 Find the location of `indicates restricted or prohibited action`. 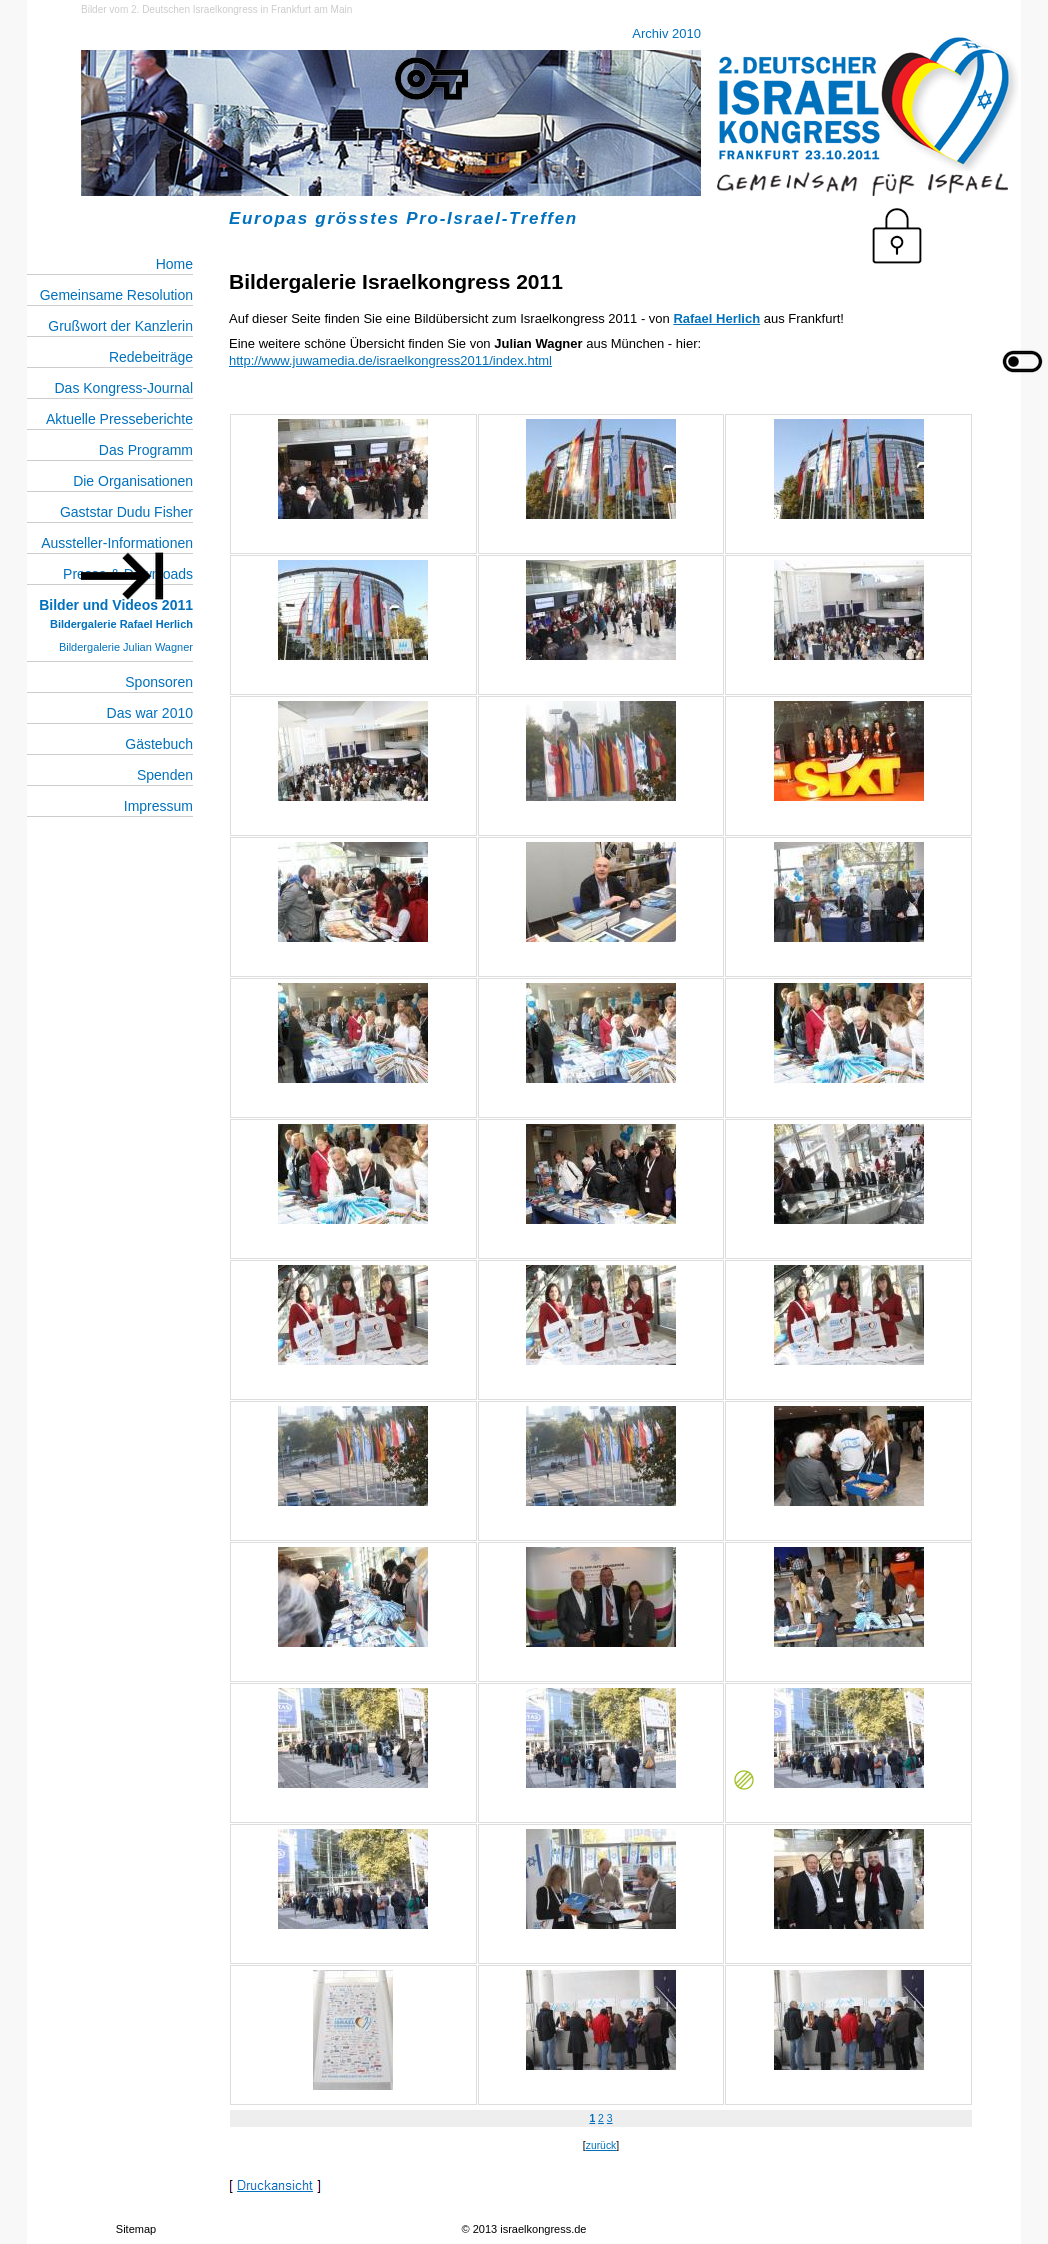

indicates restricted or prohibited action is located at coordinates (744, 1780).